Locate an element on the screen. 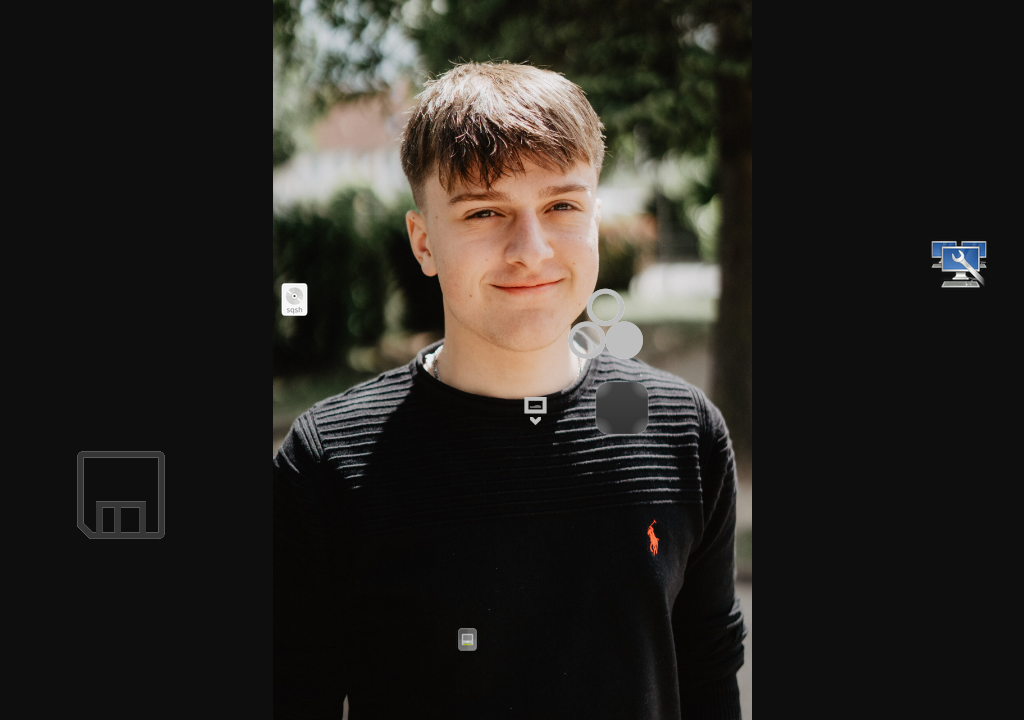  save current file or document is located at coordinates (121, 495).